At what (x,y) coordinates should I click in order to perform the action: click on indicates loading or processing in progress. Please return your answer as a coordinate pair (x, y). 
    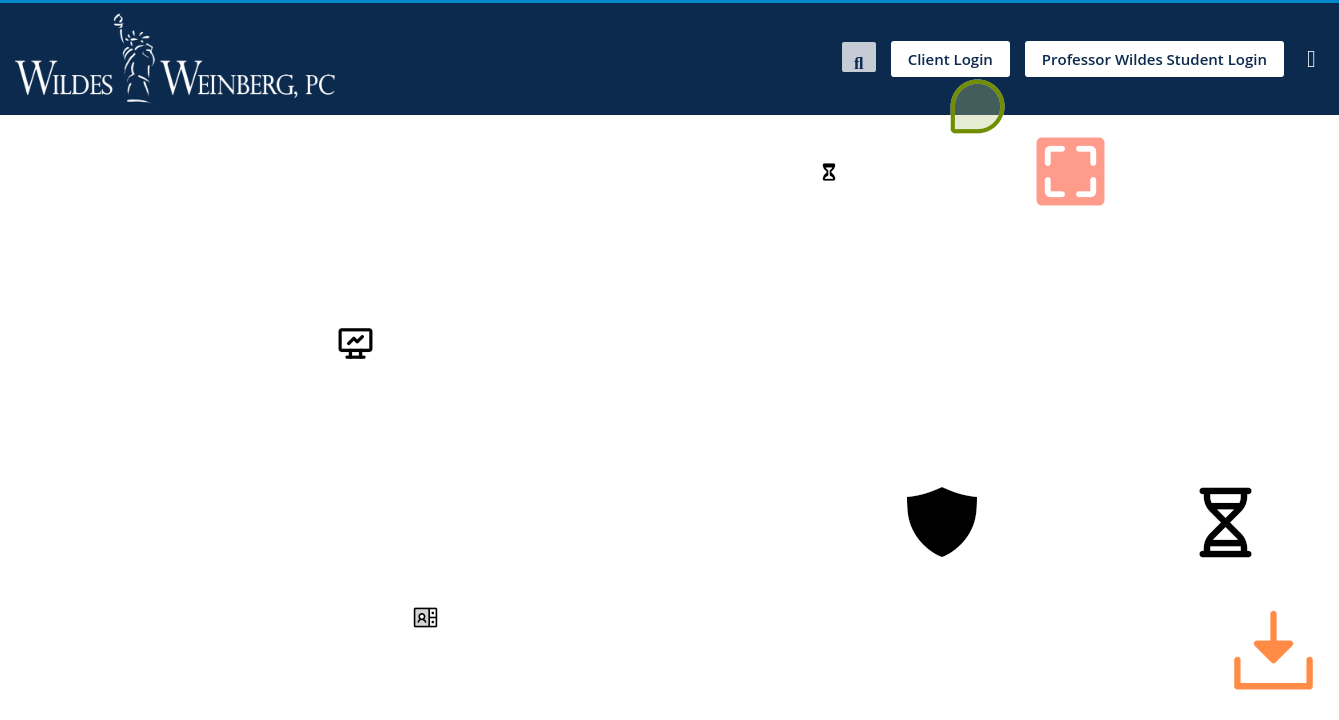
    Looking at the image, I should click on (829, 172).